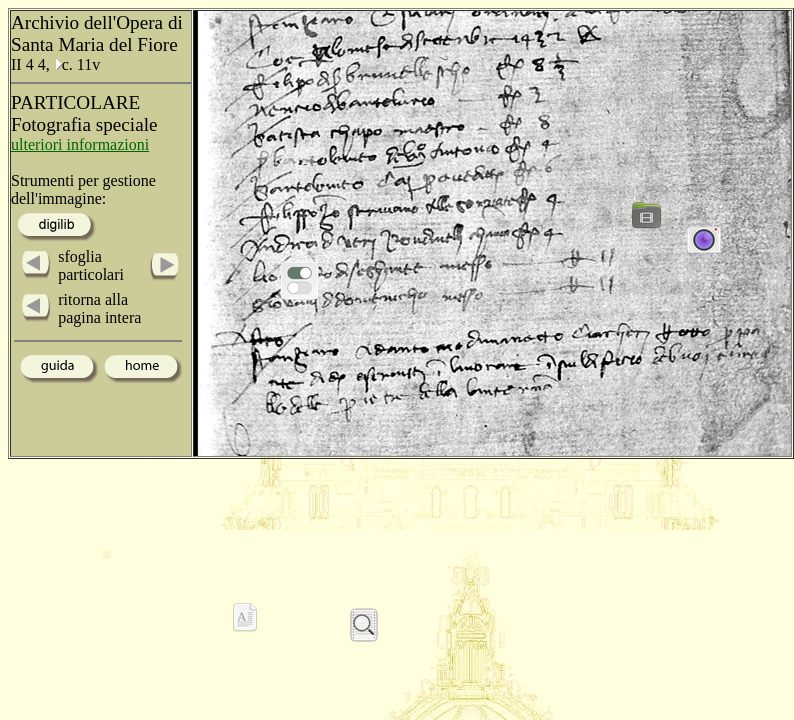 Image resolution: width=794 pixels, height=720 pixels. What do you see at coordinates (704, 240) in the screenshot?
I see `open the camera app` at bounding box center [704, 240].